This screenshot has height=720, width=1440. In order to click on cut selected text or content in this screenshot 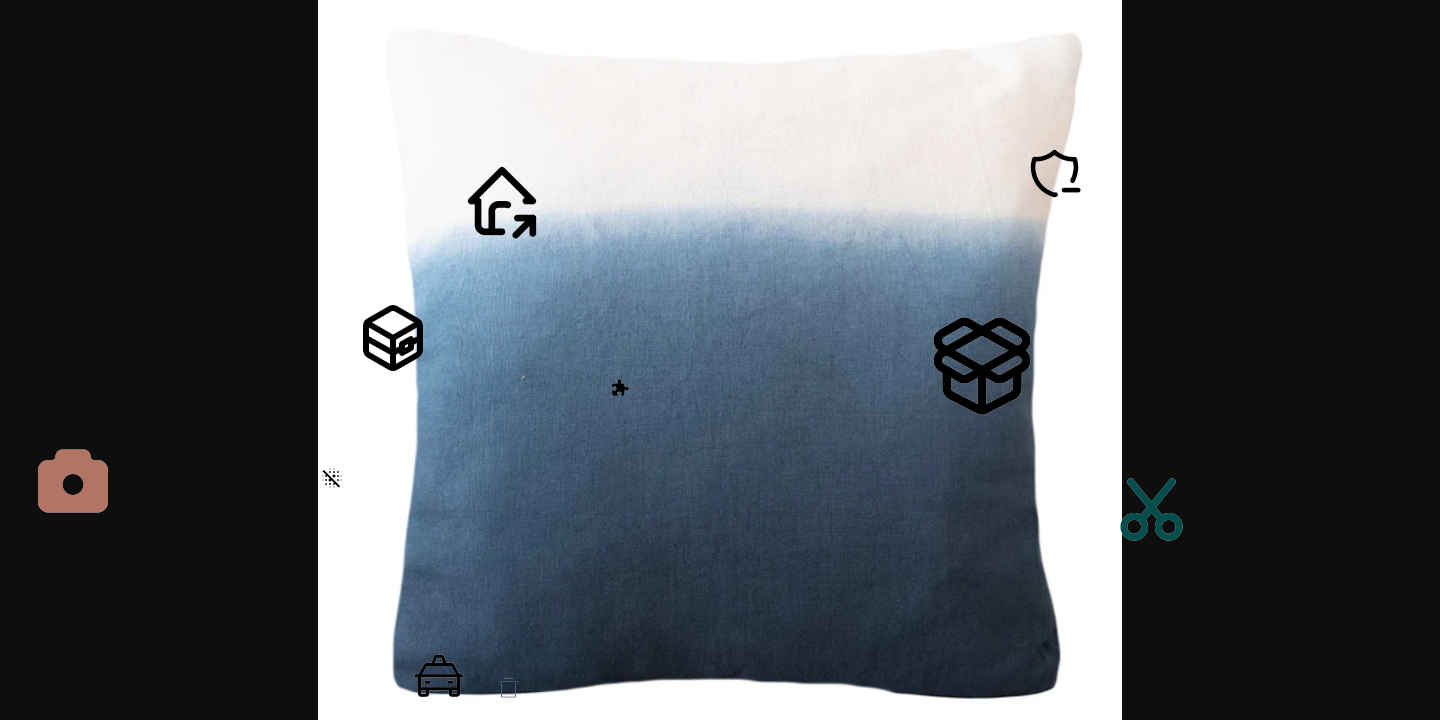, I will do `click(1151, 509)`.